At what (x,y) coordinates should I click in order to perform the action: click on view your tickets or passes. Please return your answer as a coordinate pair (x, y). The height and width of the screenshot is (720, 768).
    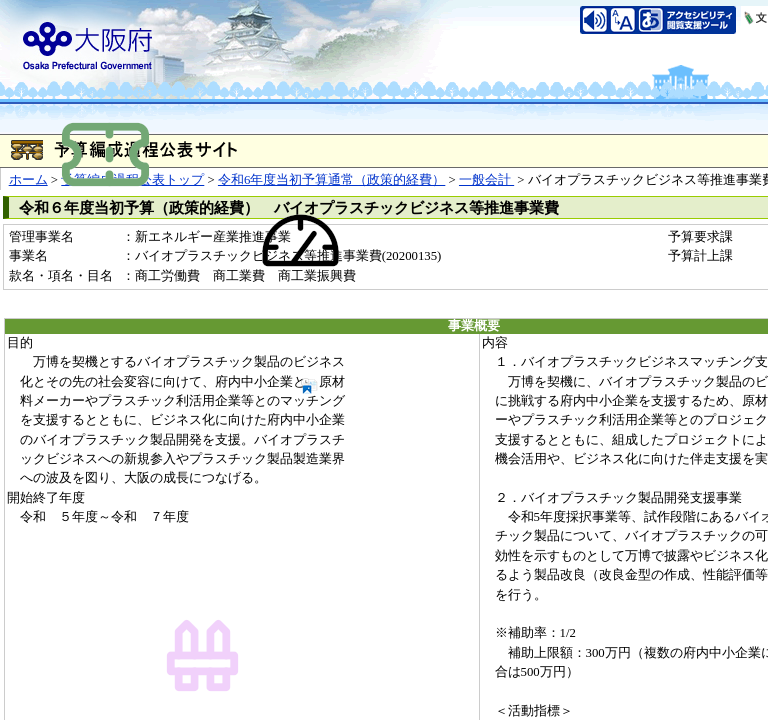
    Looking at the image, I should click on (105, 154).